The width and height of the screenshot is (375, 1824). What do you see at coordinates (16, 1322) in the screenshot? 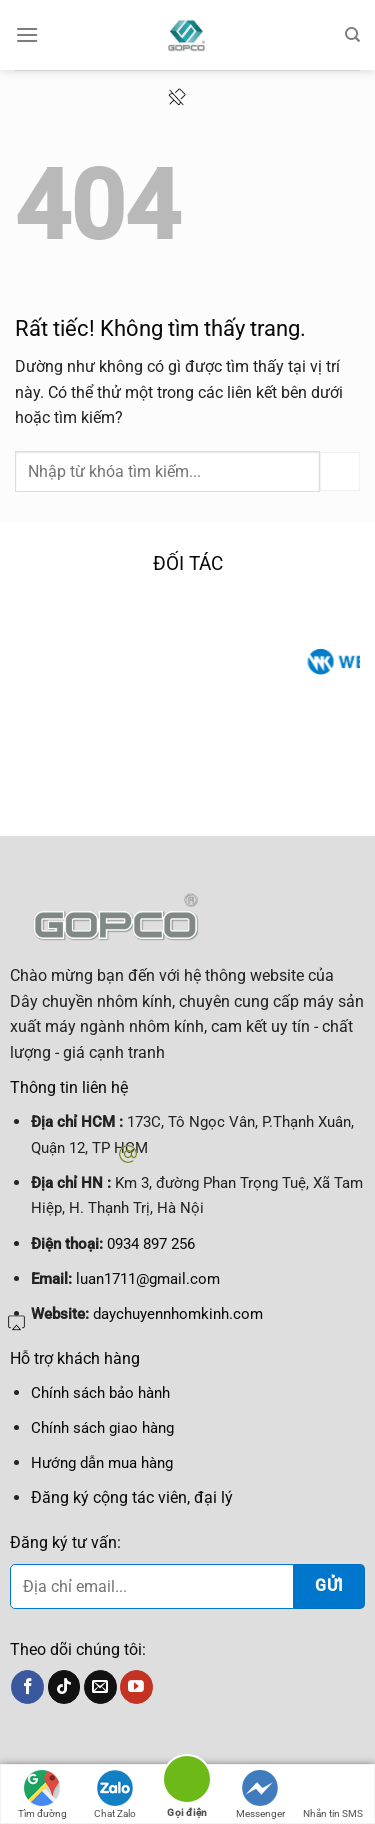
I see `stream content to an external display` at bounding box center [16, 1322].